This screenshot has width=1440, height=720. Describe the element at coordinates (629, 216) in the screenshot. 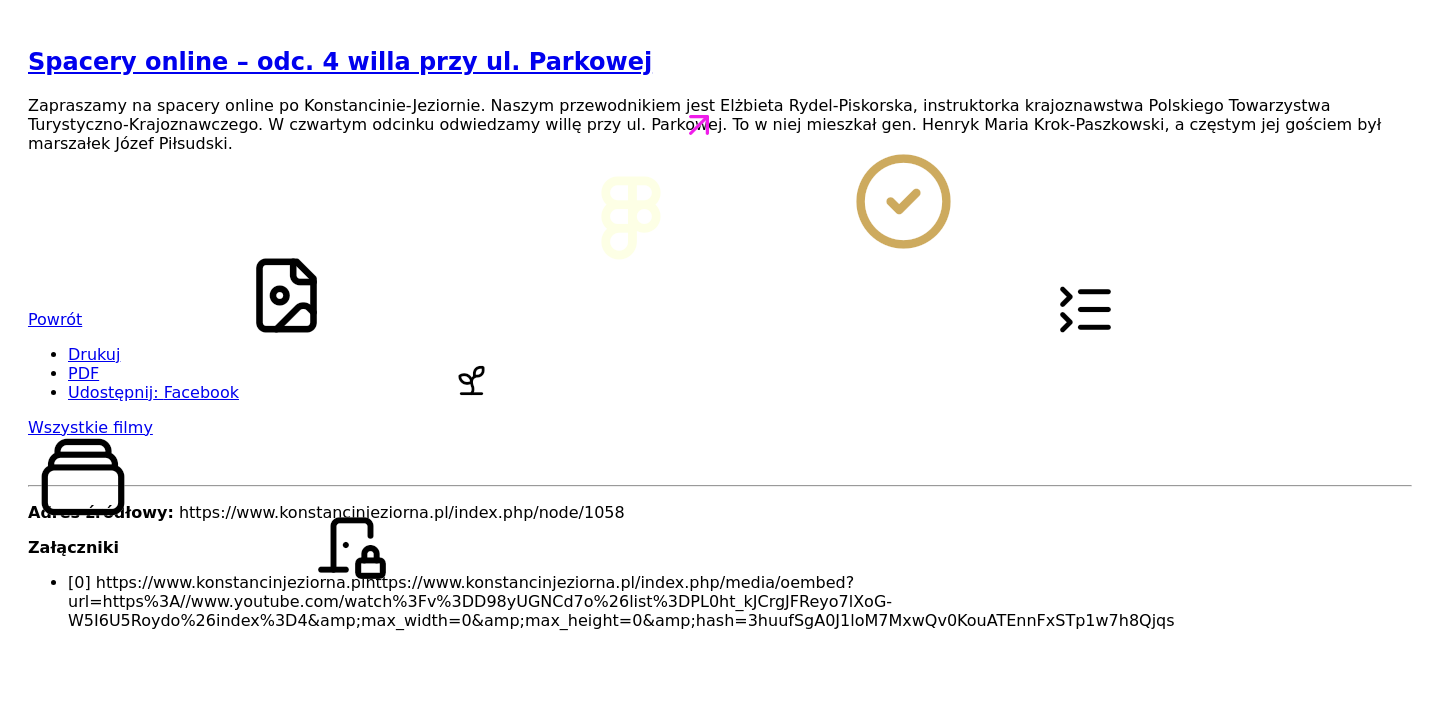

I see `open figma design file` at that location.